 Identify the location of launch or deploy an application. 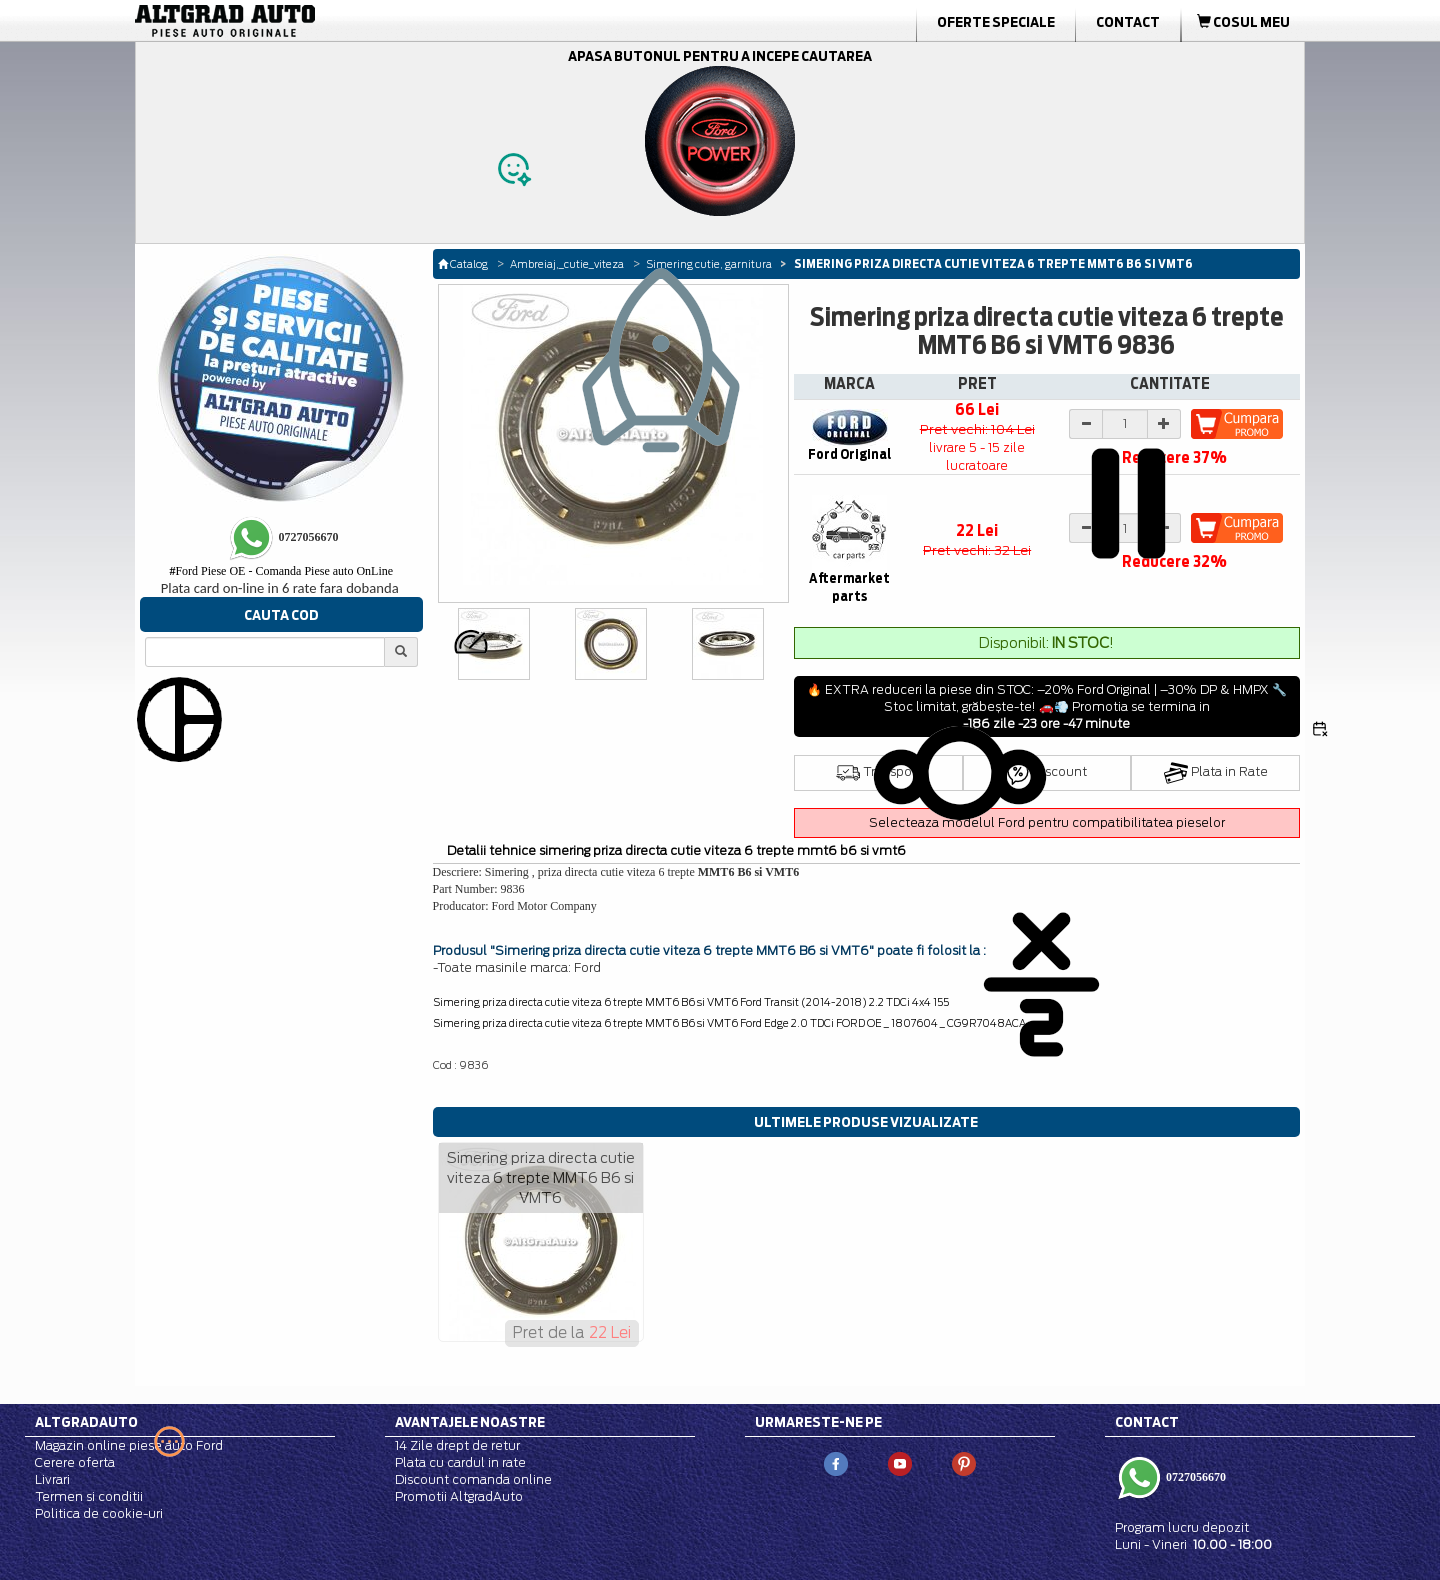
(661, 367).